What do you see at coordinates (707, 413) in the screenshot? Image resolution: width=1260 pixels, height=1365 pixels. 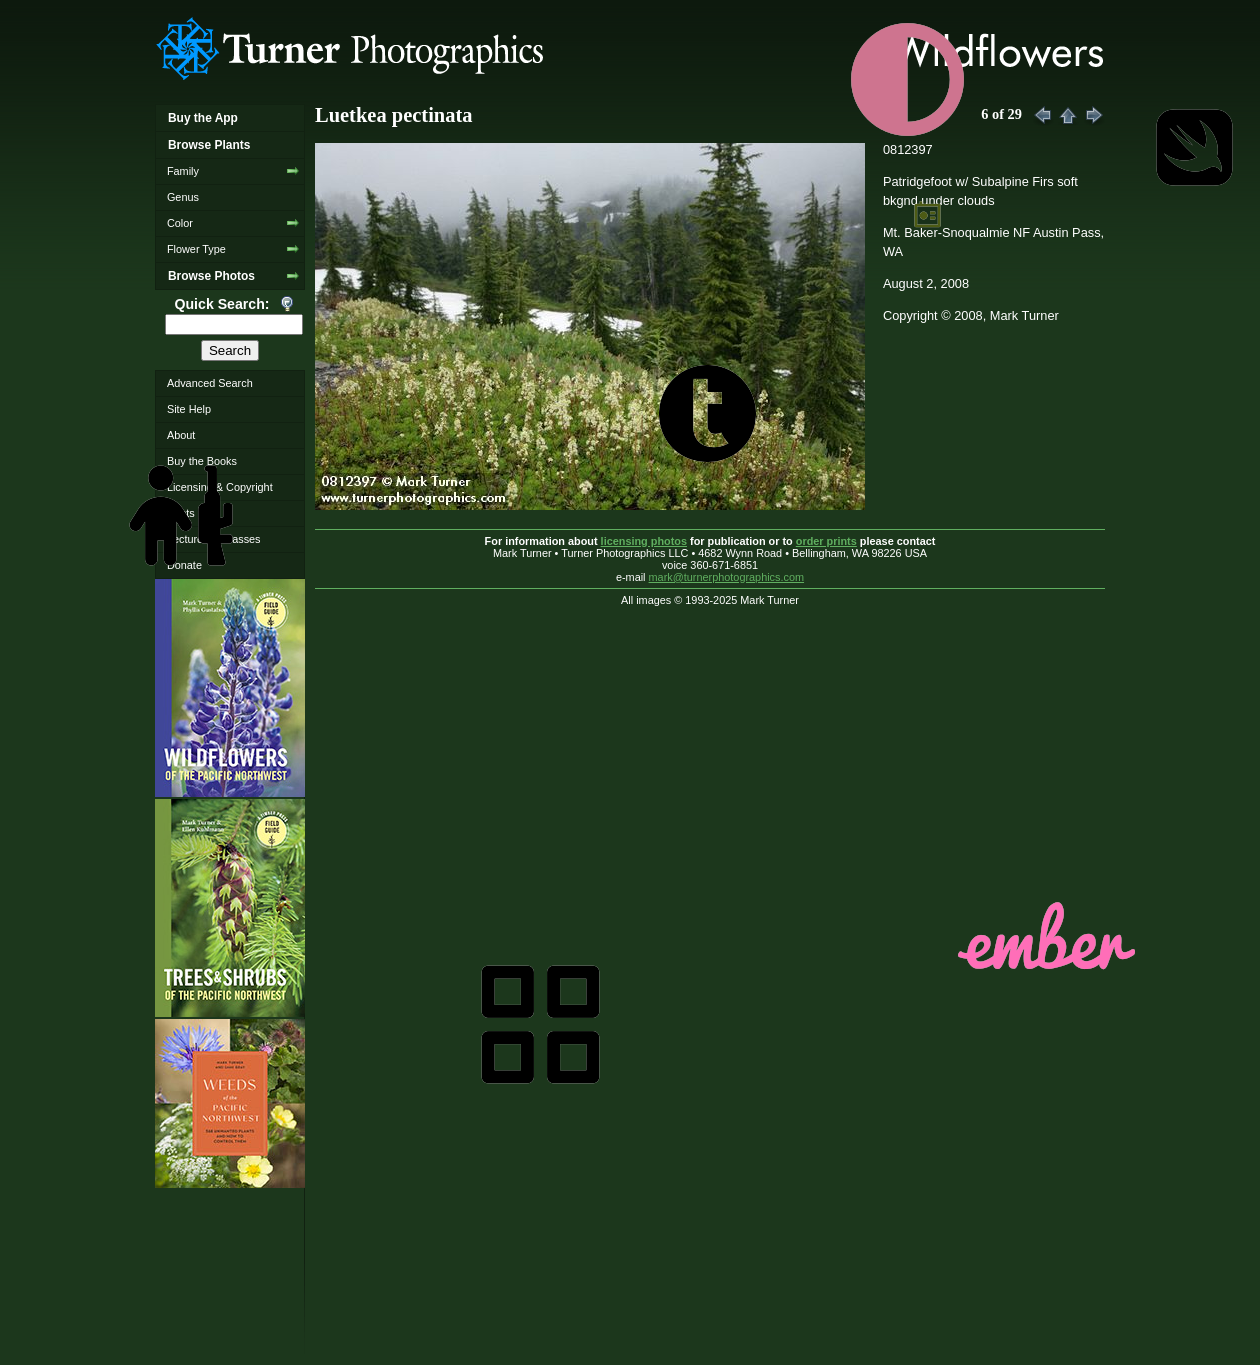 I see `teradata brand logo` at bounding box center [707, 413].